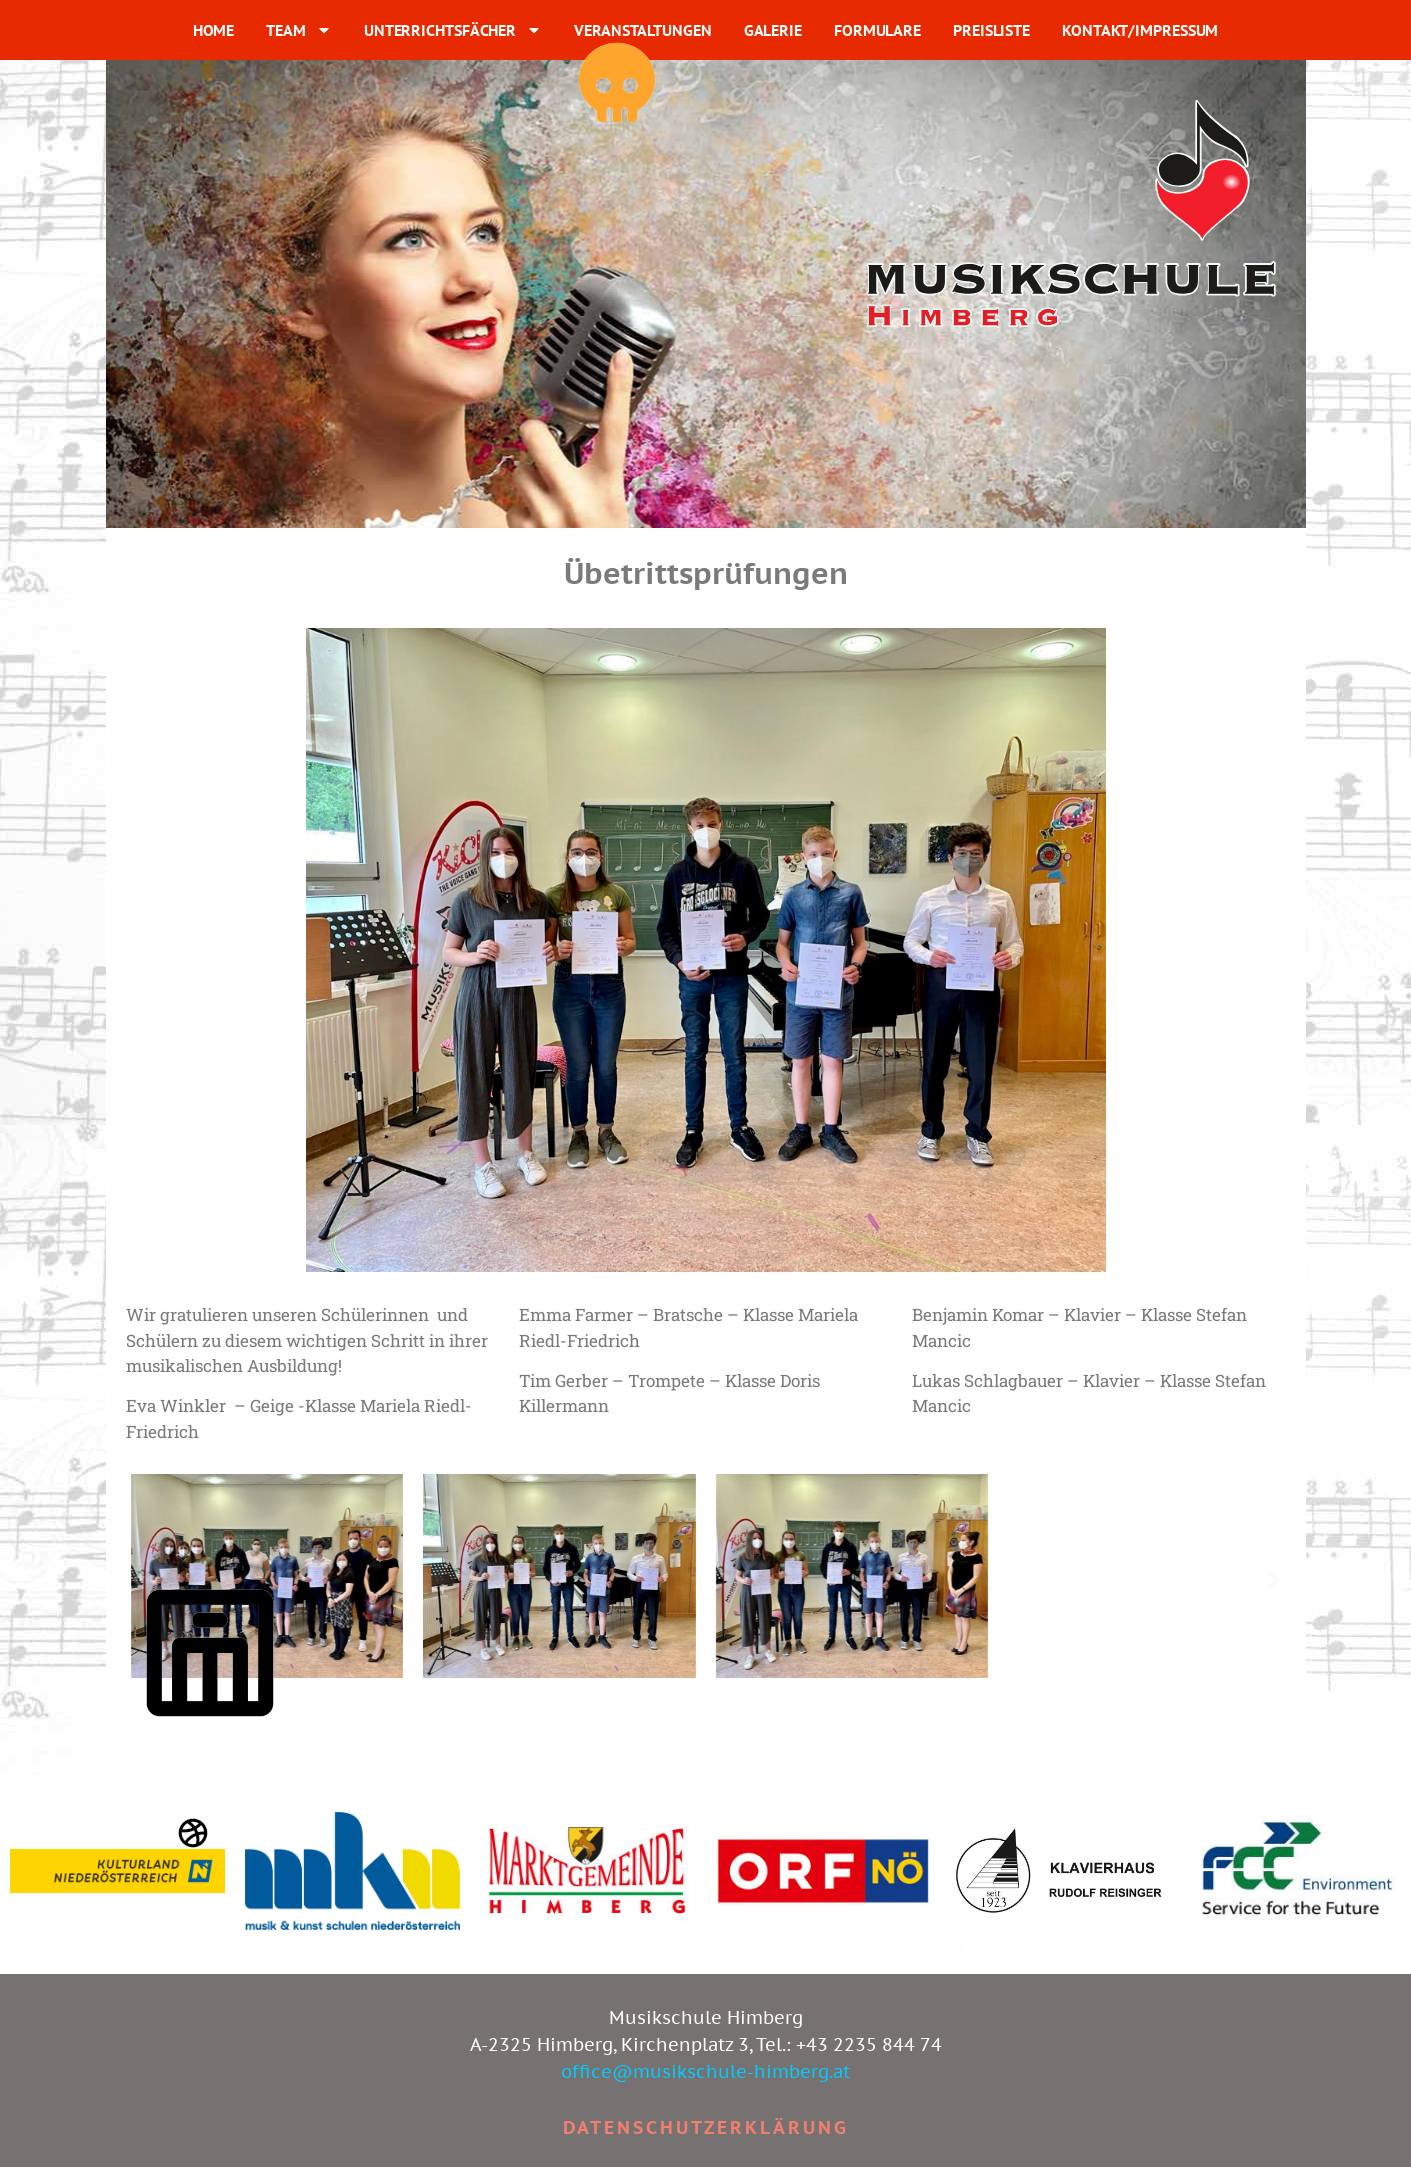 The image size is (1411, 2167). What do you see at coordinates (617, 84) in the screenshot?
I see `indicates dangerous or harmful content` at bounding box center [617, 84].